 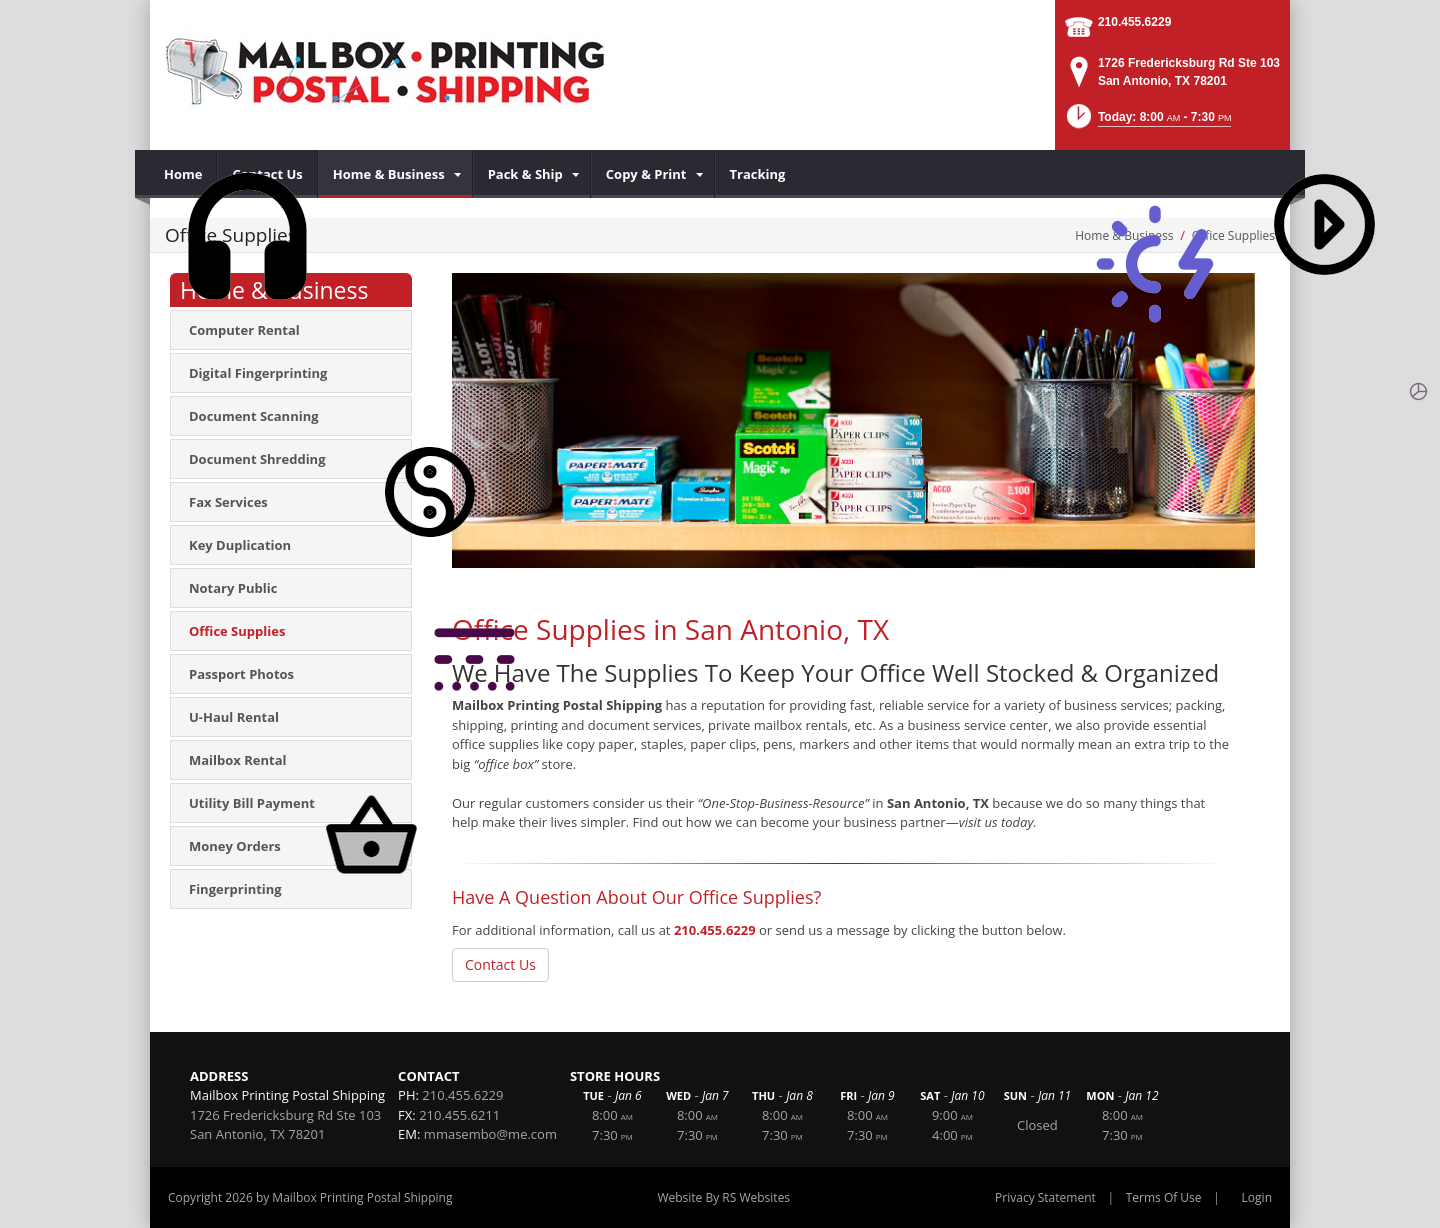 What do you see at coordinates (1418, 391) in the screenshot?
I see `view pie chart analytics` at bounding box center [1418, 391].